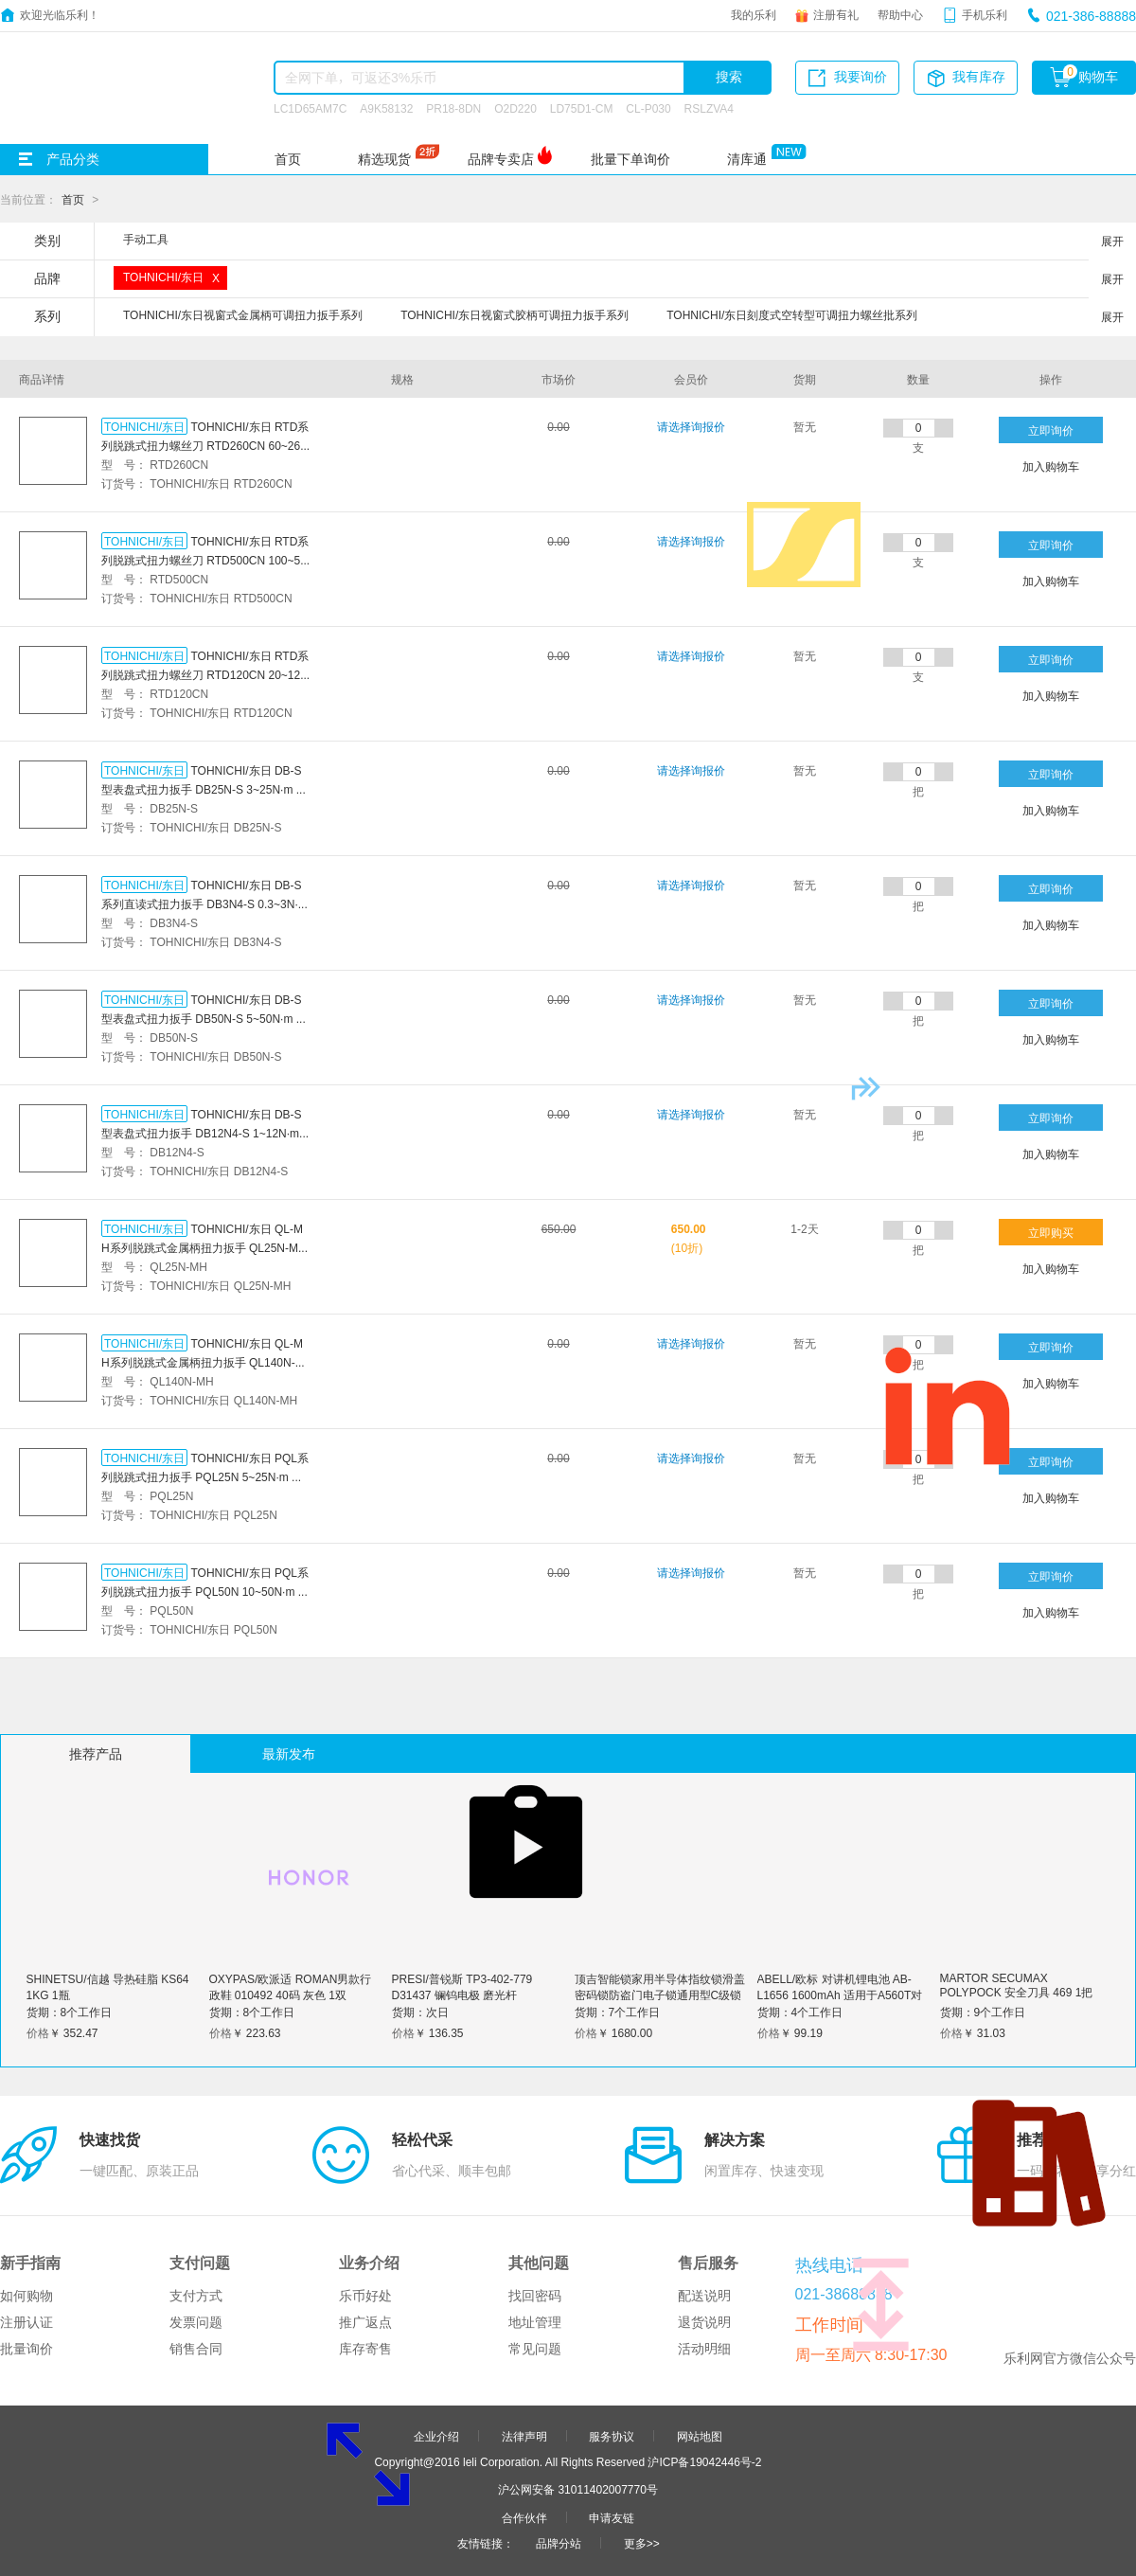 The height and width of the screenshot is (2576, 1136). What do you see at coordinates (1036, 2163) in the screenshot?
I see `access your library or collection` at bounding box center [1036, 2163].